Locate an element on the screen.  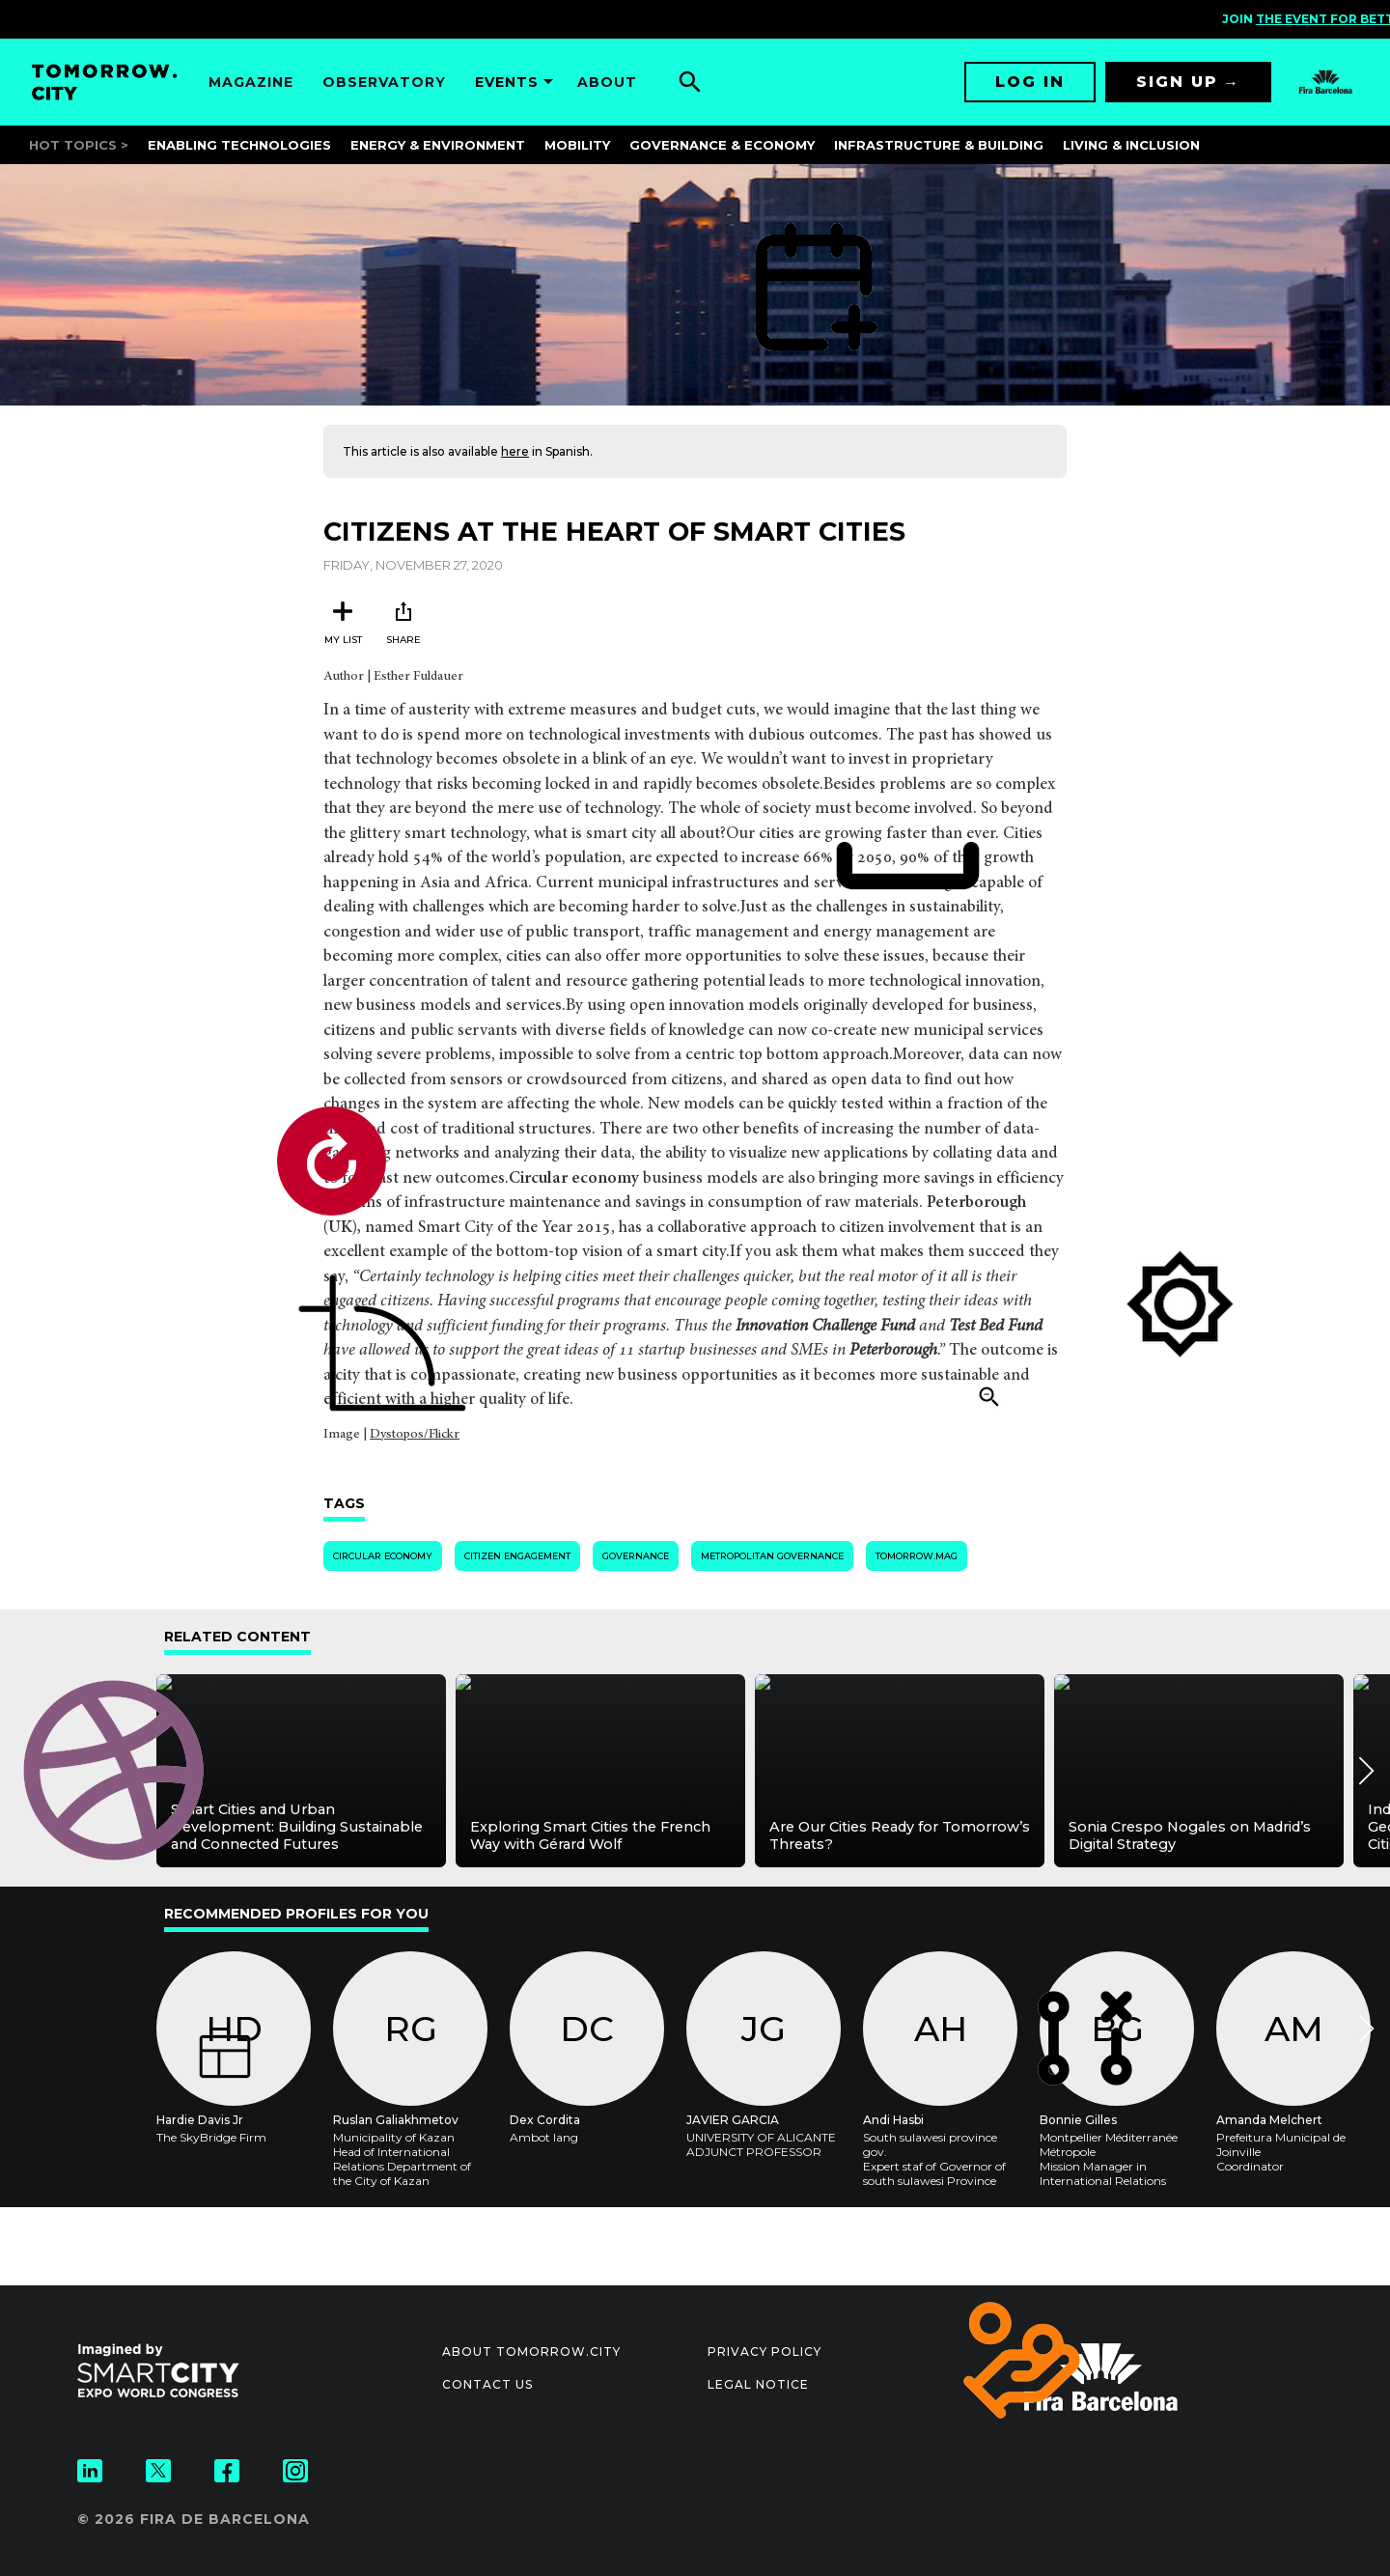
zoom out of the current view is located at coordinates (989, 1397).